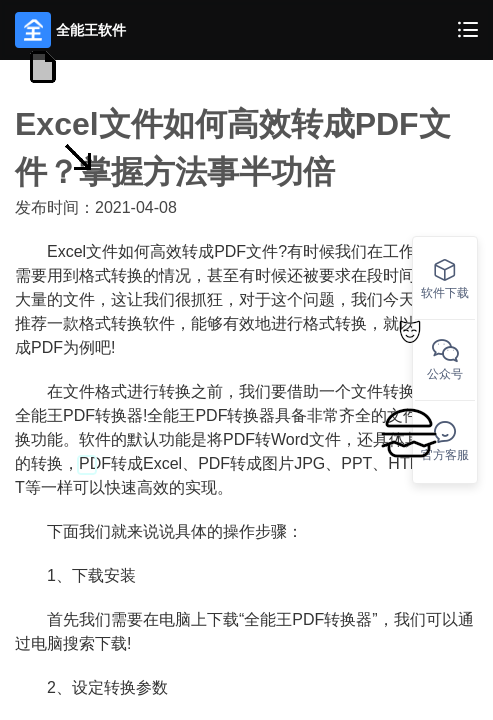  I want to click on insert or attach a file, so click(43, 67).